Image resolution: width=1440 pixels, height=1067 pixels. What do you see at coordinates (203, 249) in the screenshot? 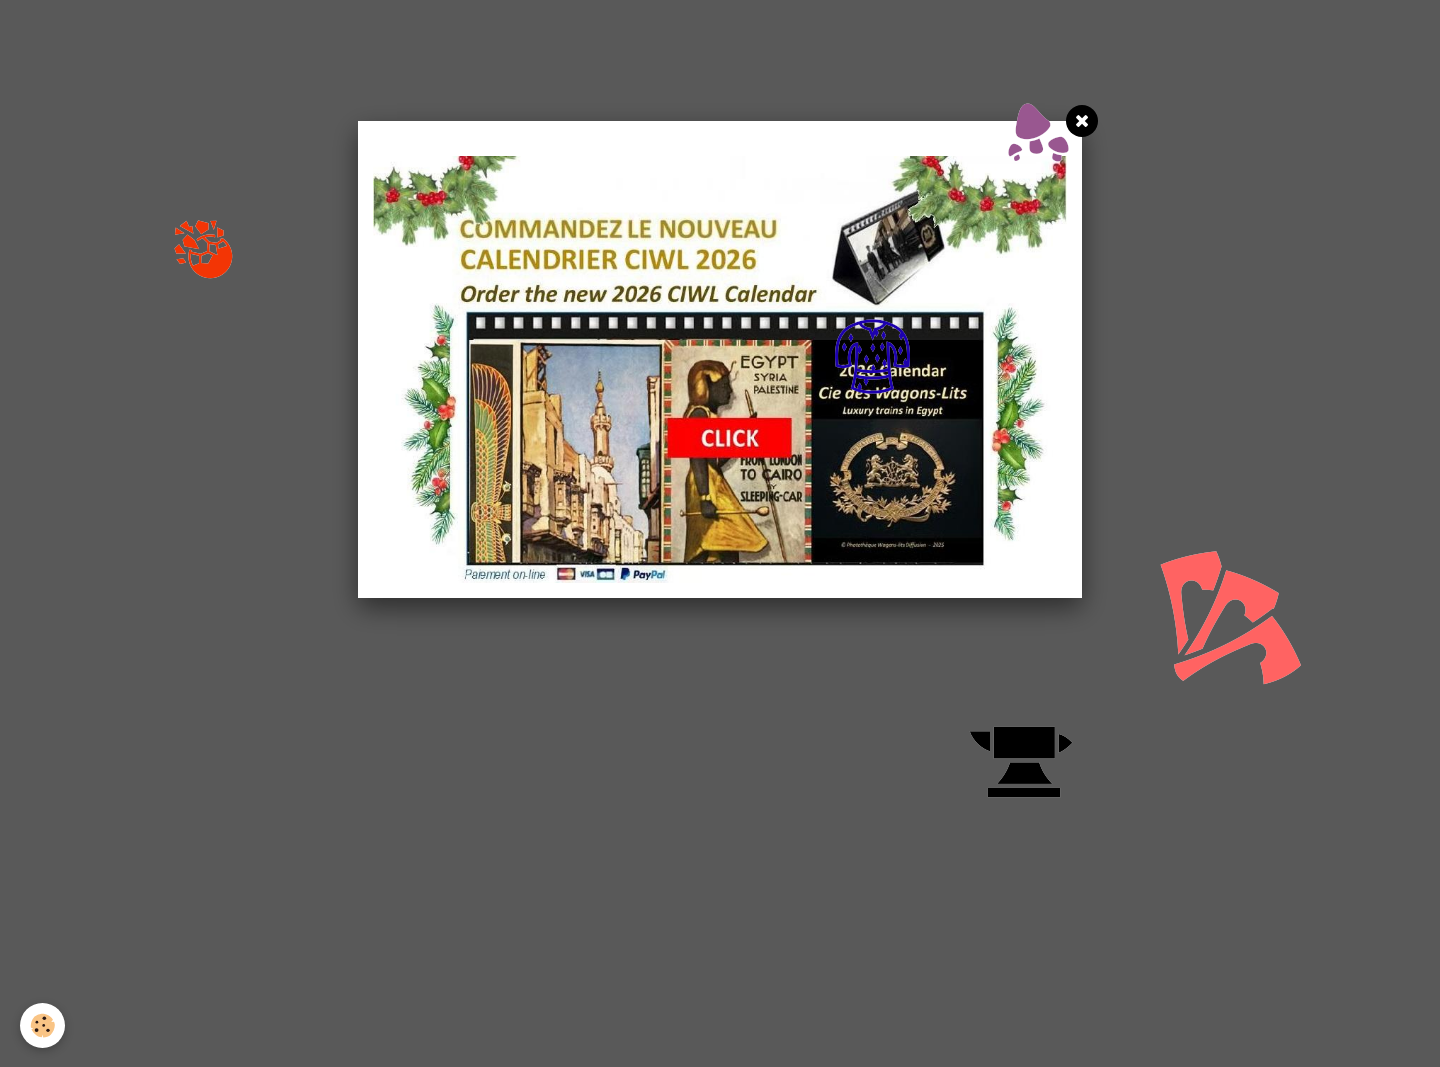
I see `indicates a destructible object or breakable item` at bounding box center [203, 249].